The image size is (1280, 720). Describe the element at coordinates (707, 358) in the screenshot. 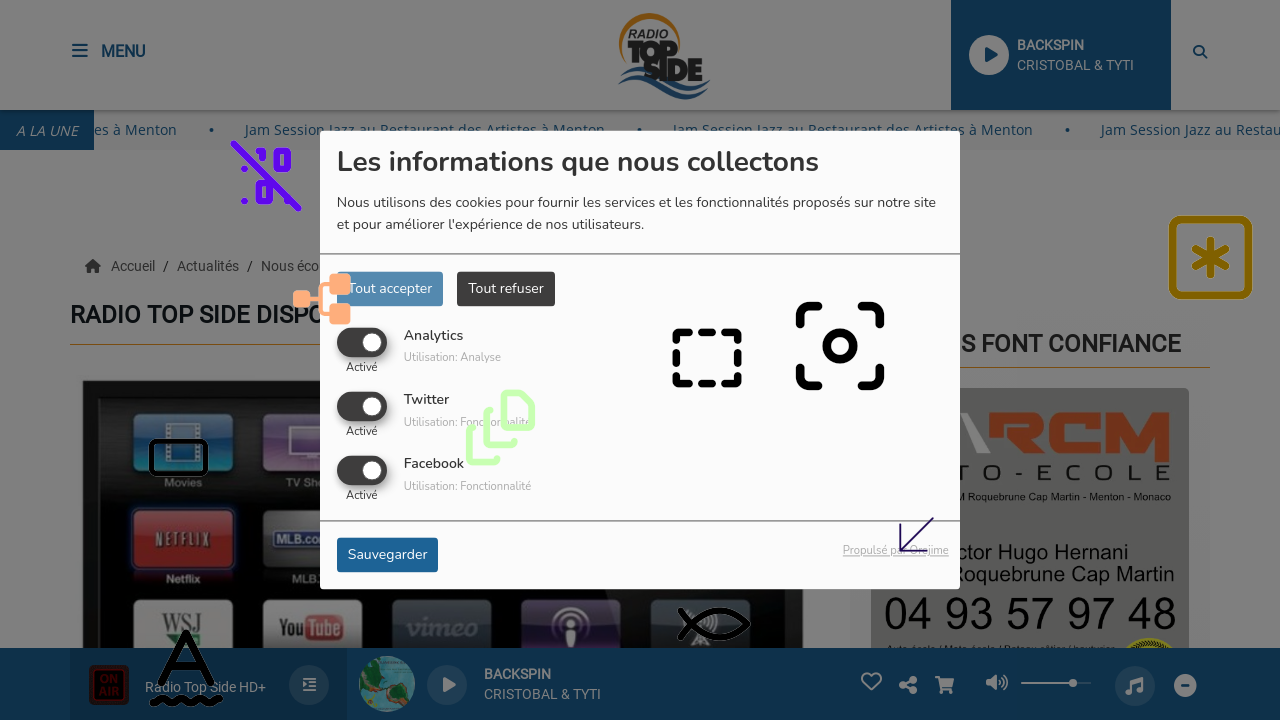

I see `select or define a region` at that location.